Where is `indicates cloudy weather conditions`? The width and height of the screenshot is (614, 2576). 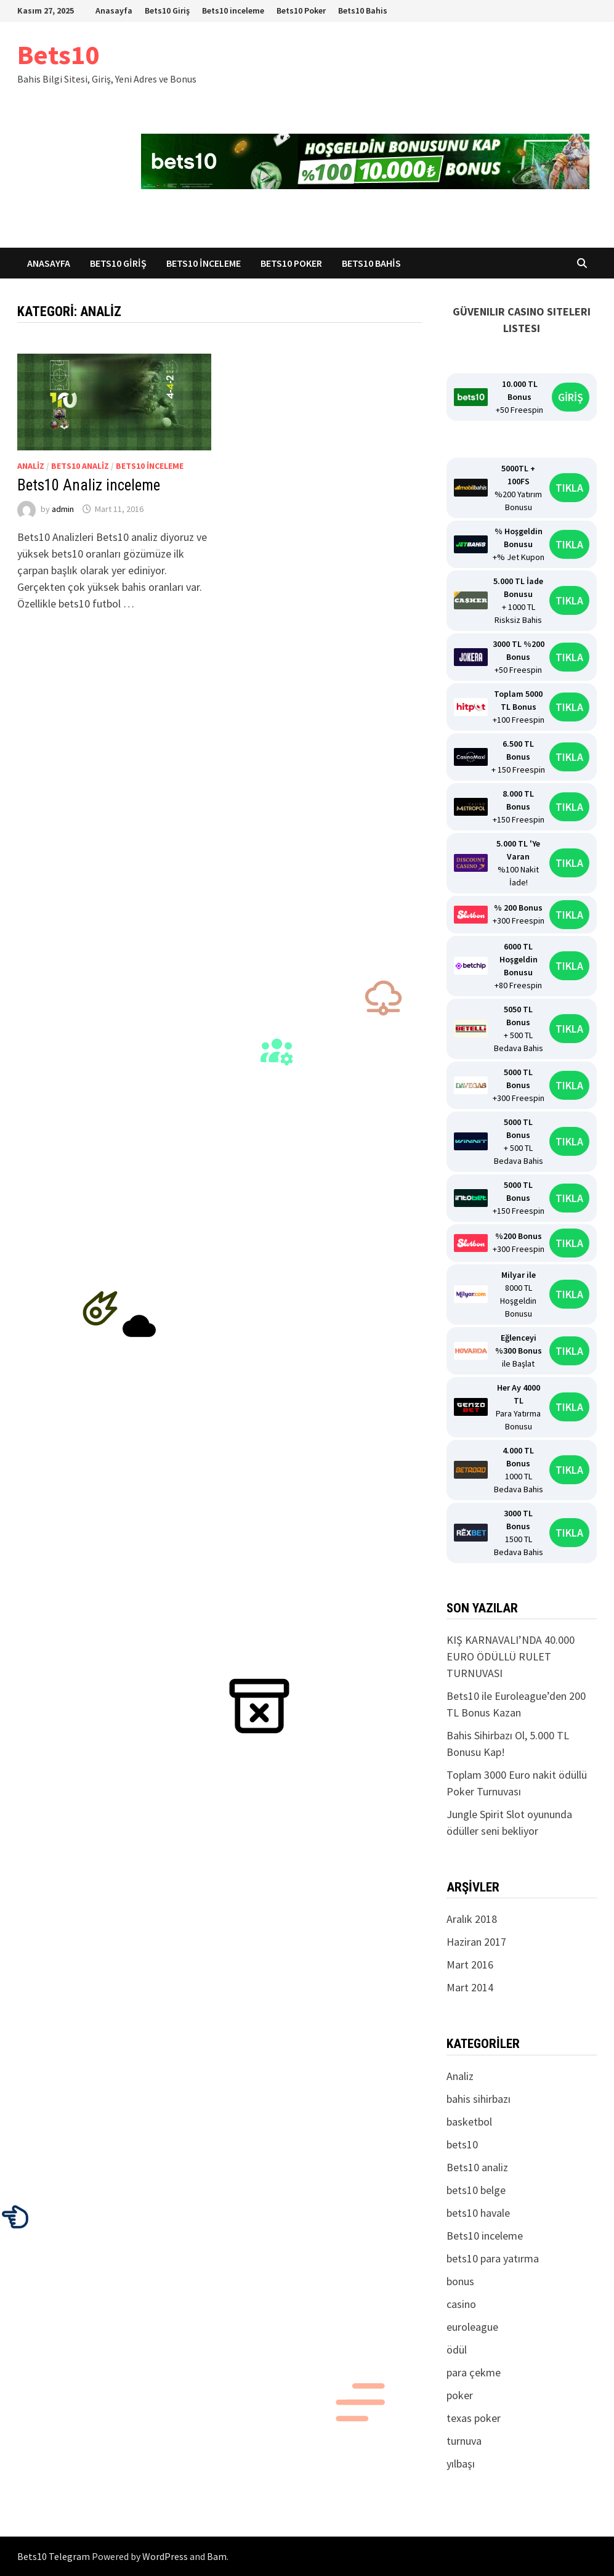 indicates cloudy weather conditions is located at coordinates (139, 1326).